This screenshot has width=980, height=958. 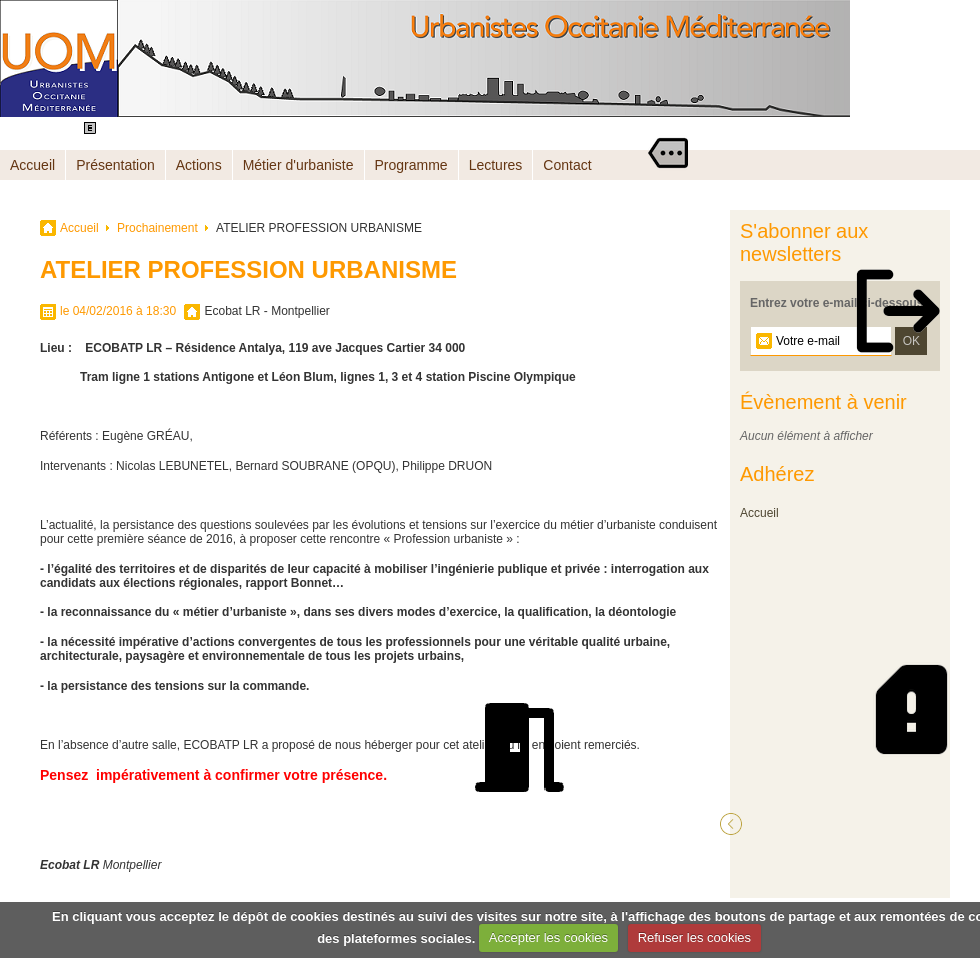 What do you see at coordinates (911, 709) in the screenshot?
I see `indicates an issue with the SD card` at bounding box center [911, 709].